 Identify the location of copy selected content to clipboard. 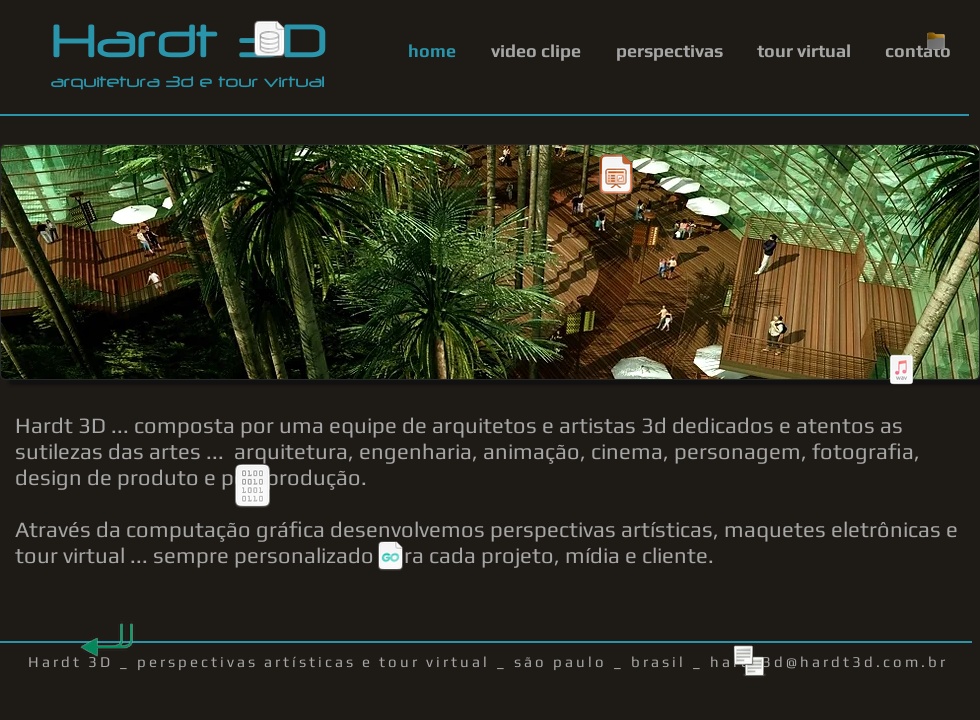
(748, 659).